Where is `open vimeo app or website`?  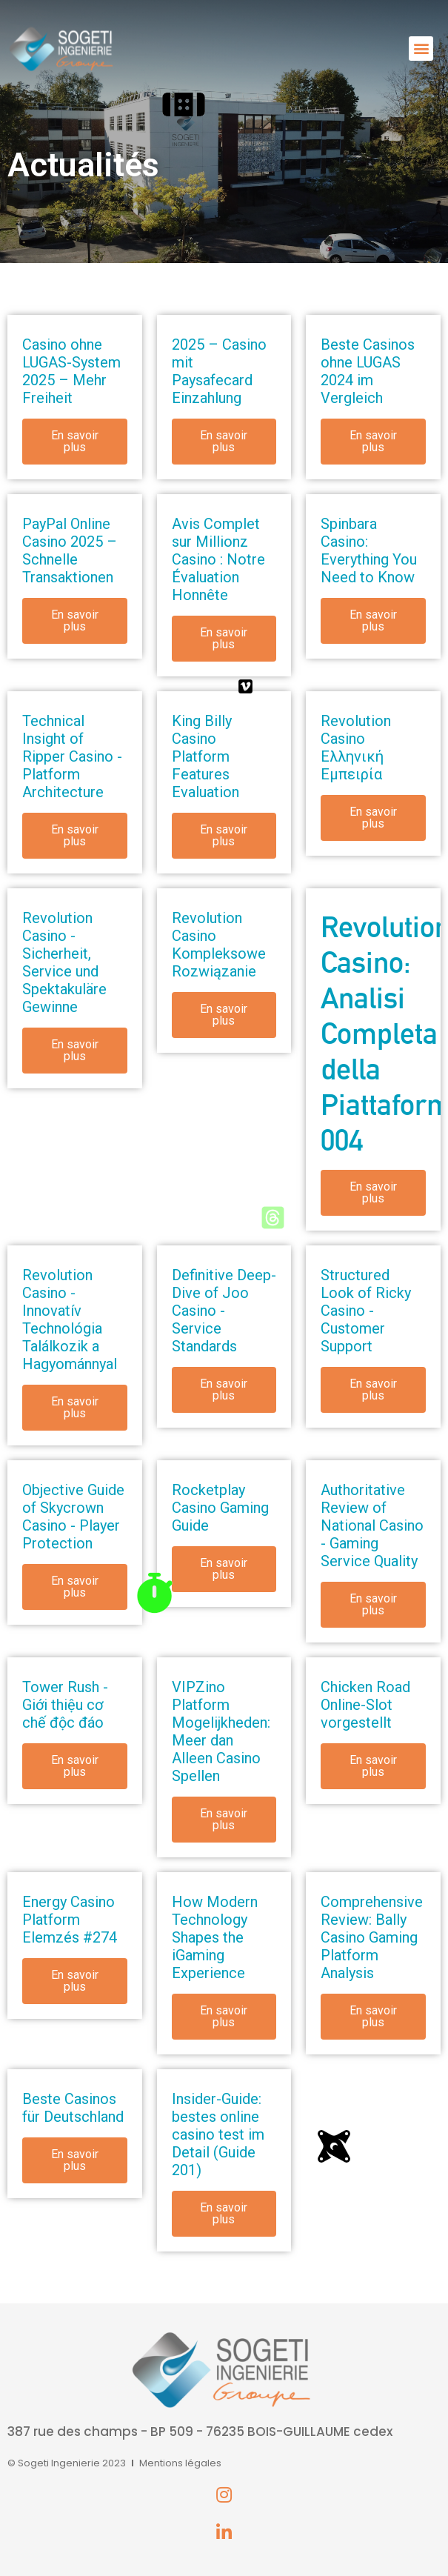 open vimeo app or website is located at coordinates (245, 686).